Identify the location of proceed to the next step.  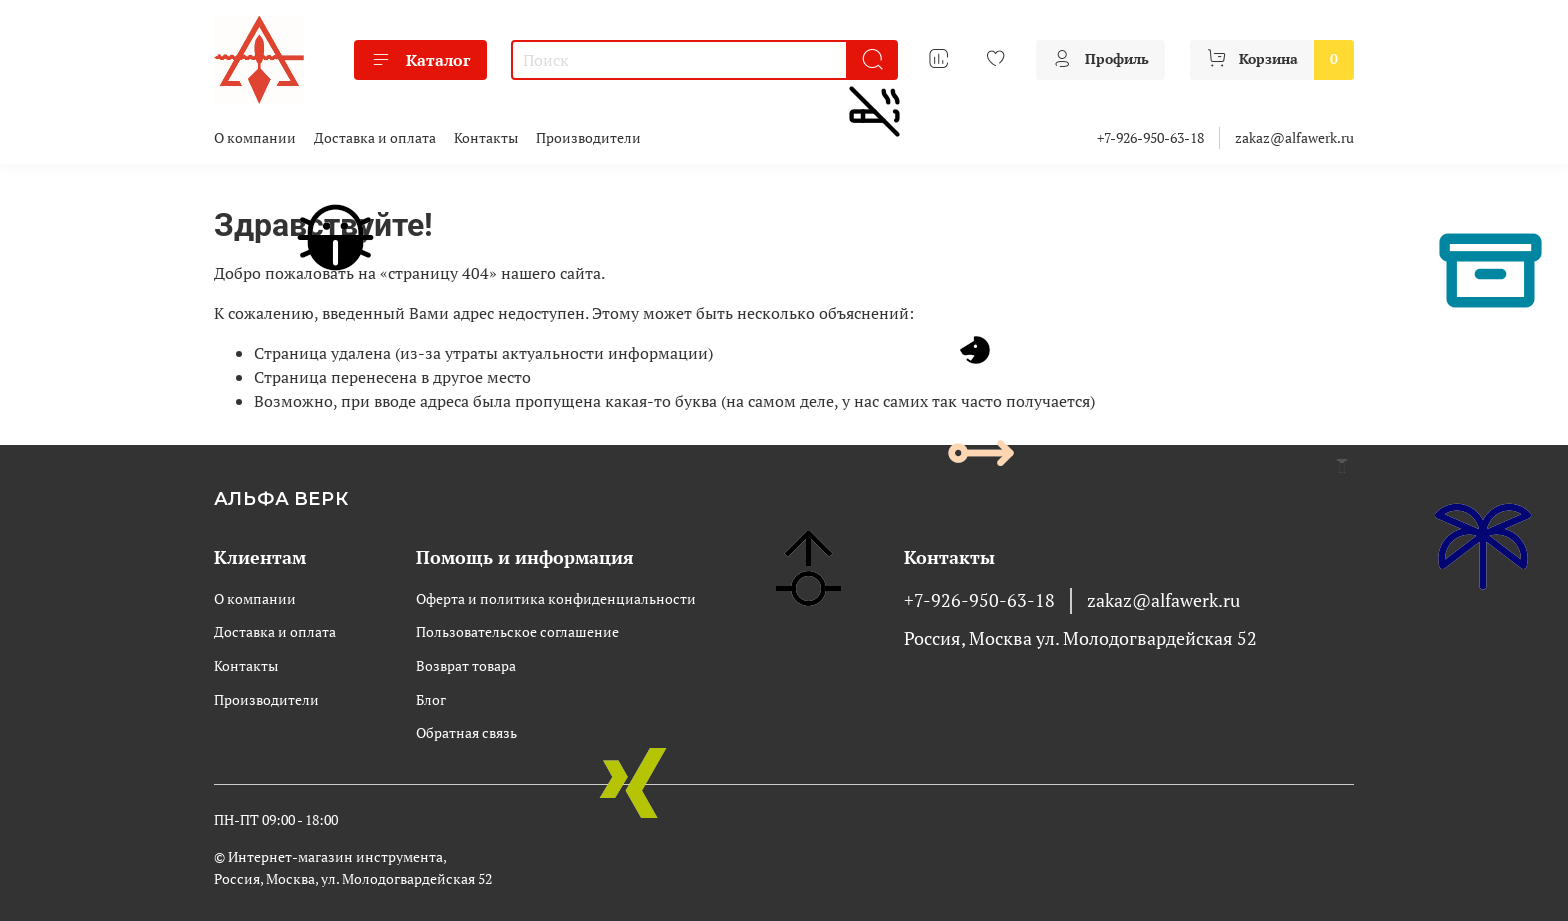
(981, 453).